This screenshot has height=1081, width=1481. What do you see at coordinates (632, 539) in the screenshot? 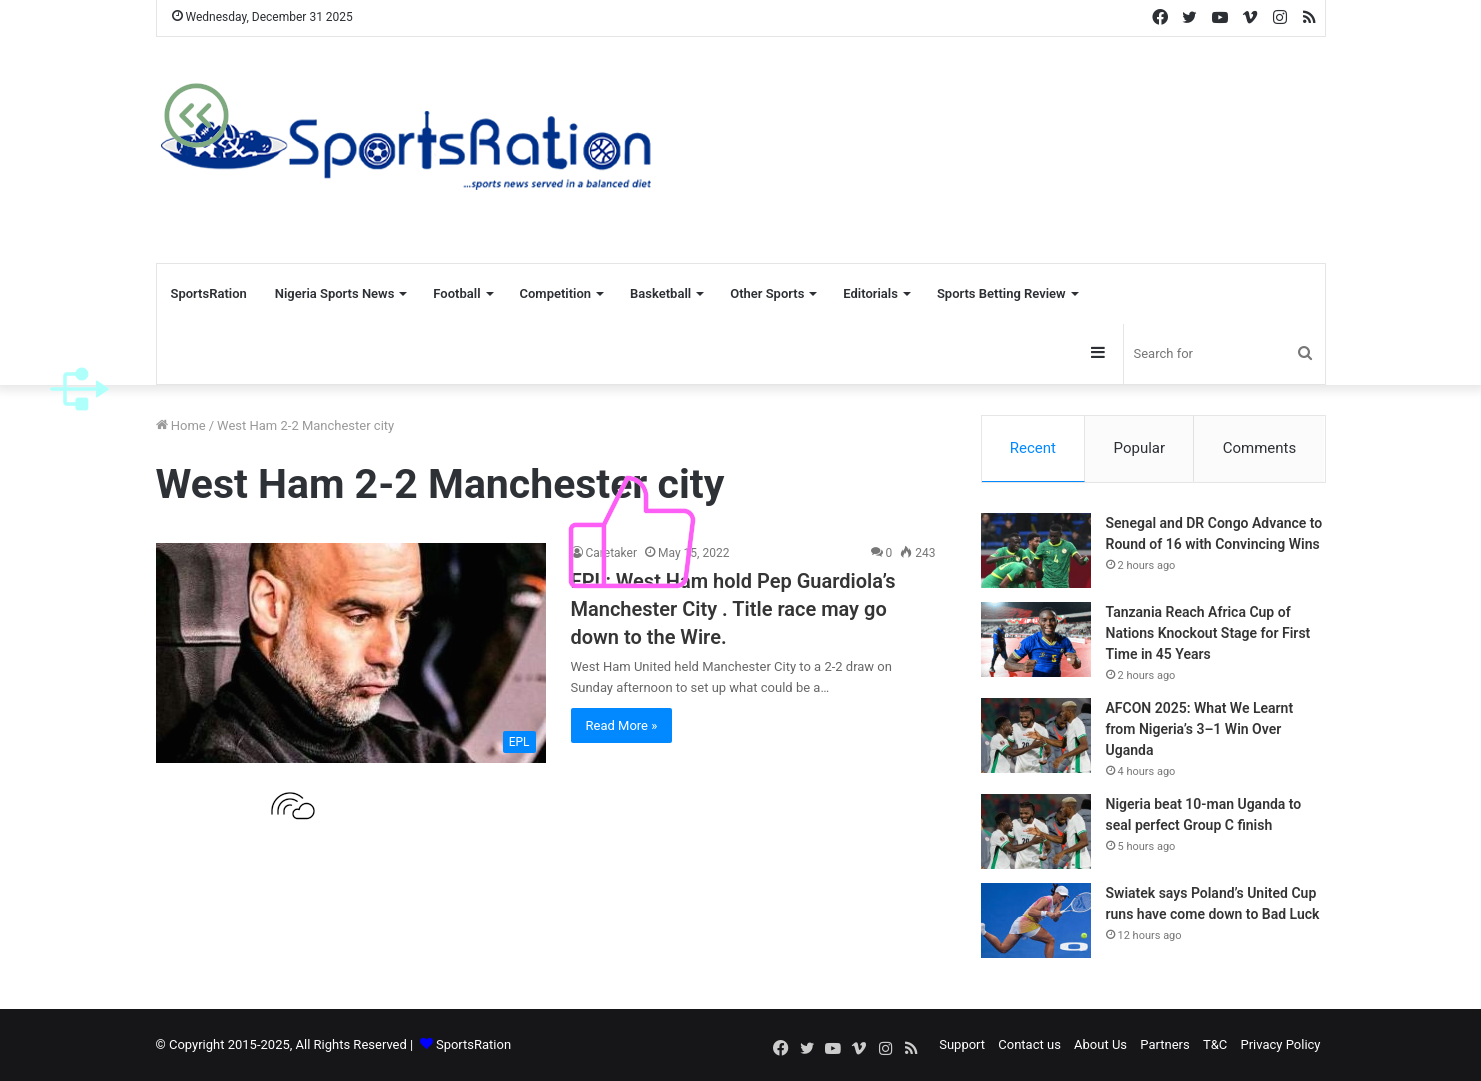
I see `like or approve content` at bounding box center [632, 539].